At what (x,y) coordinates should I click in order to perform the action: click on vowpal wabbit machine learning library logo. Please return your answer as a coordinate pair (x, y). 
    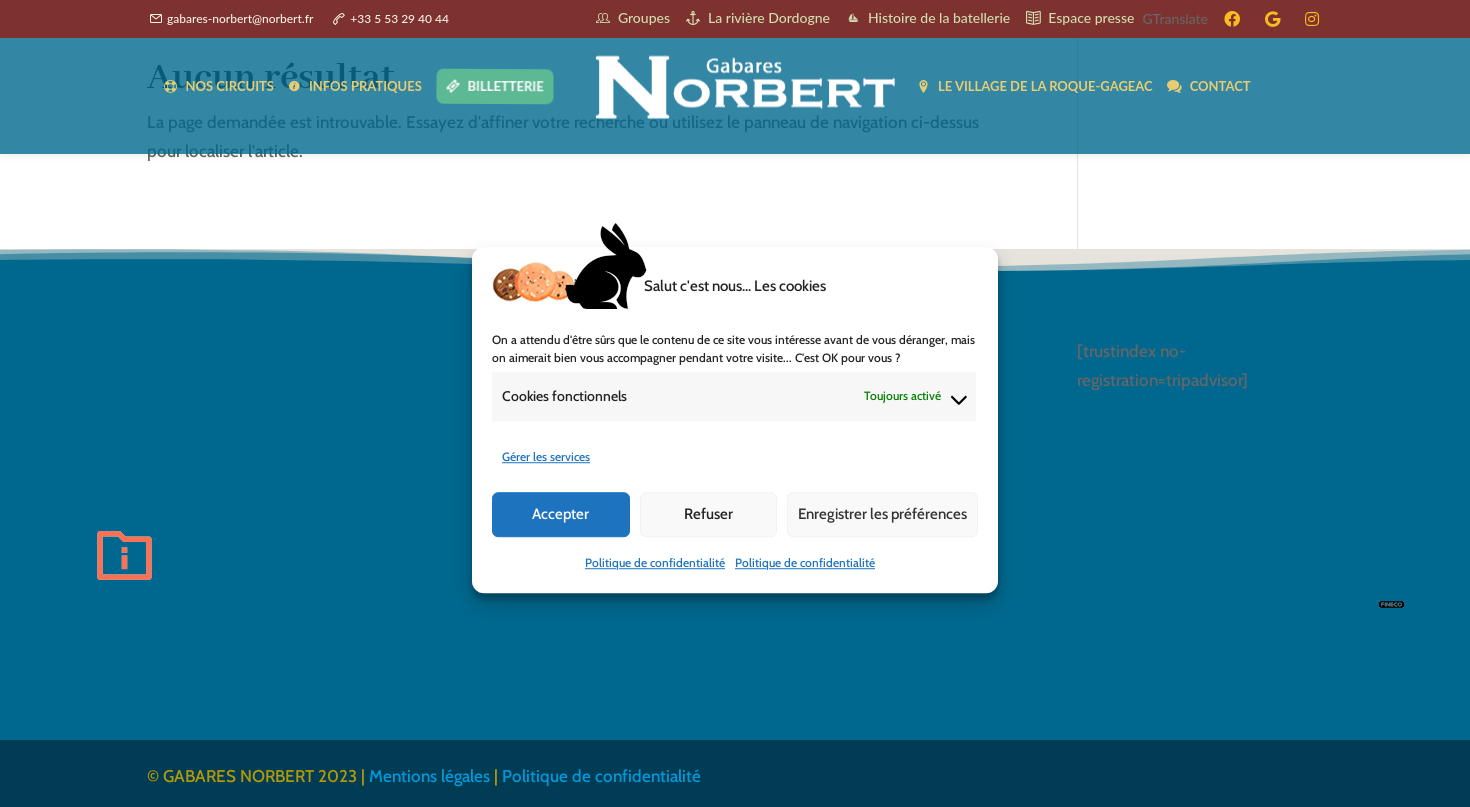
    Looking at the image, I should click on (606, 266).